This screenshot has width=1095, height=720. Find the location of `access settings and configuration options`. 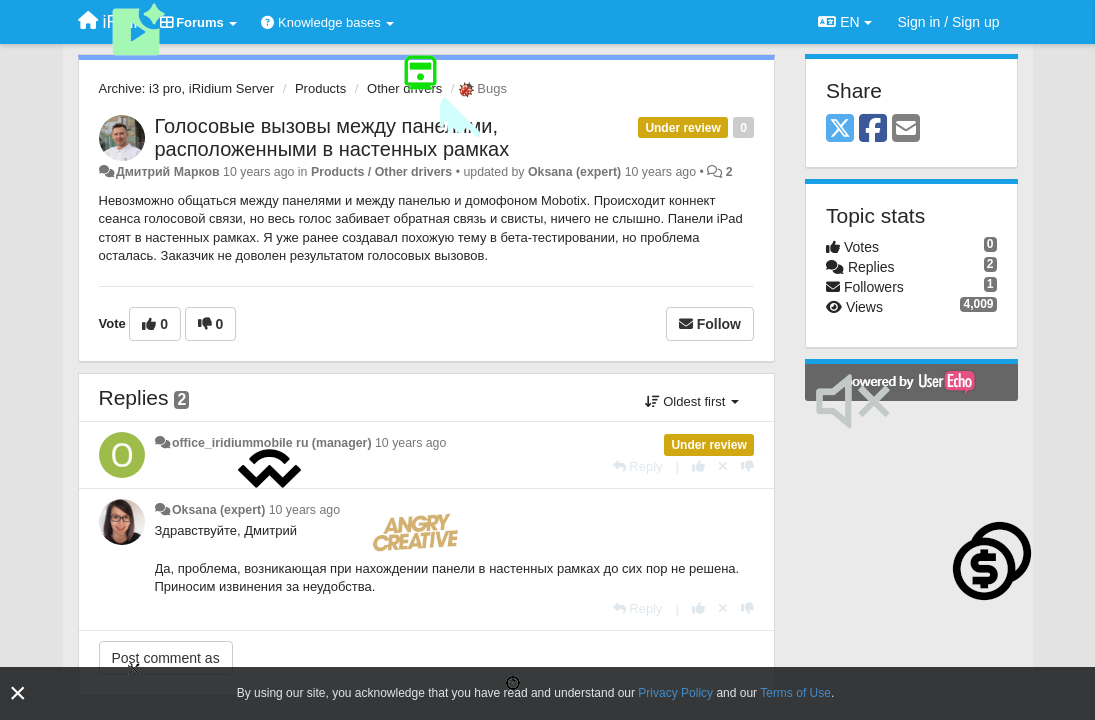

access settings and configuration options is located at coordinates (134, 669).